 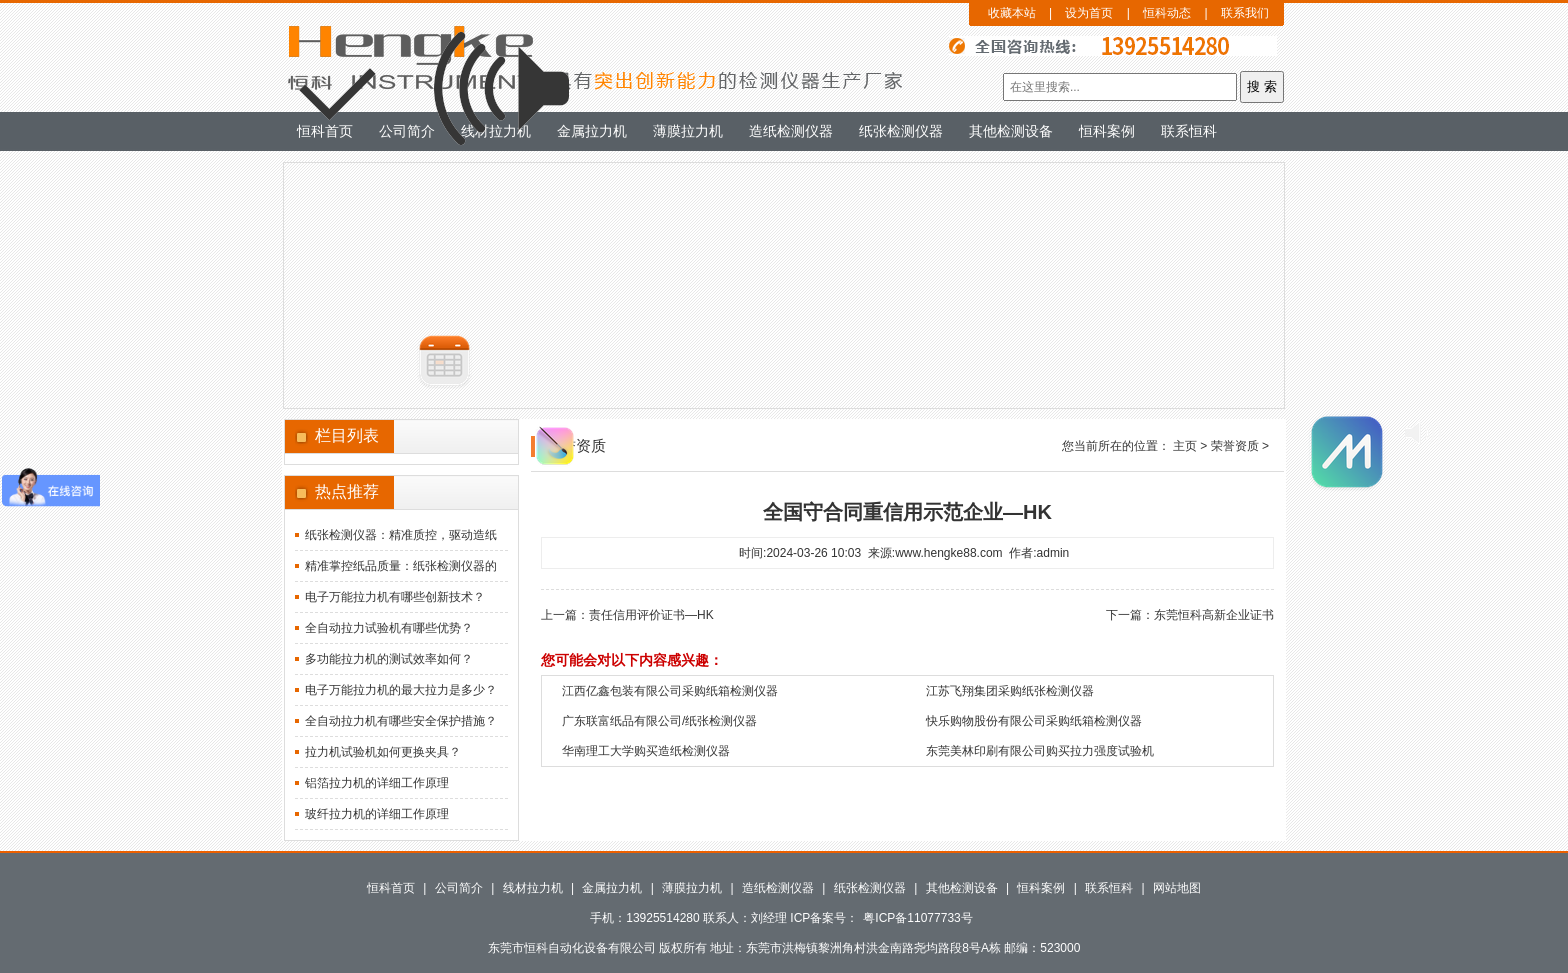 What do you see at coordinates (1346, 451) in the screenshot?
I see `open the maxint app` at bounding box center [1346, 451].